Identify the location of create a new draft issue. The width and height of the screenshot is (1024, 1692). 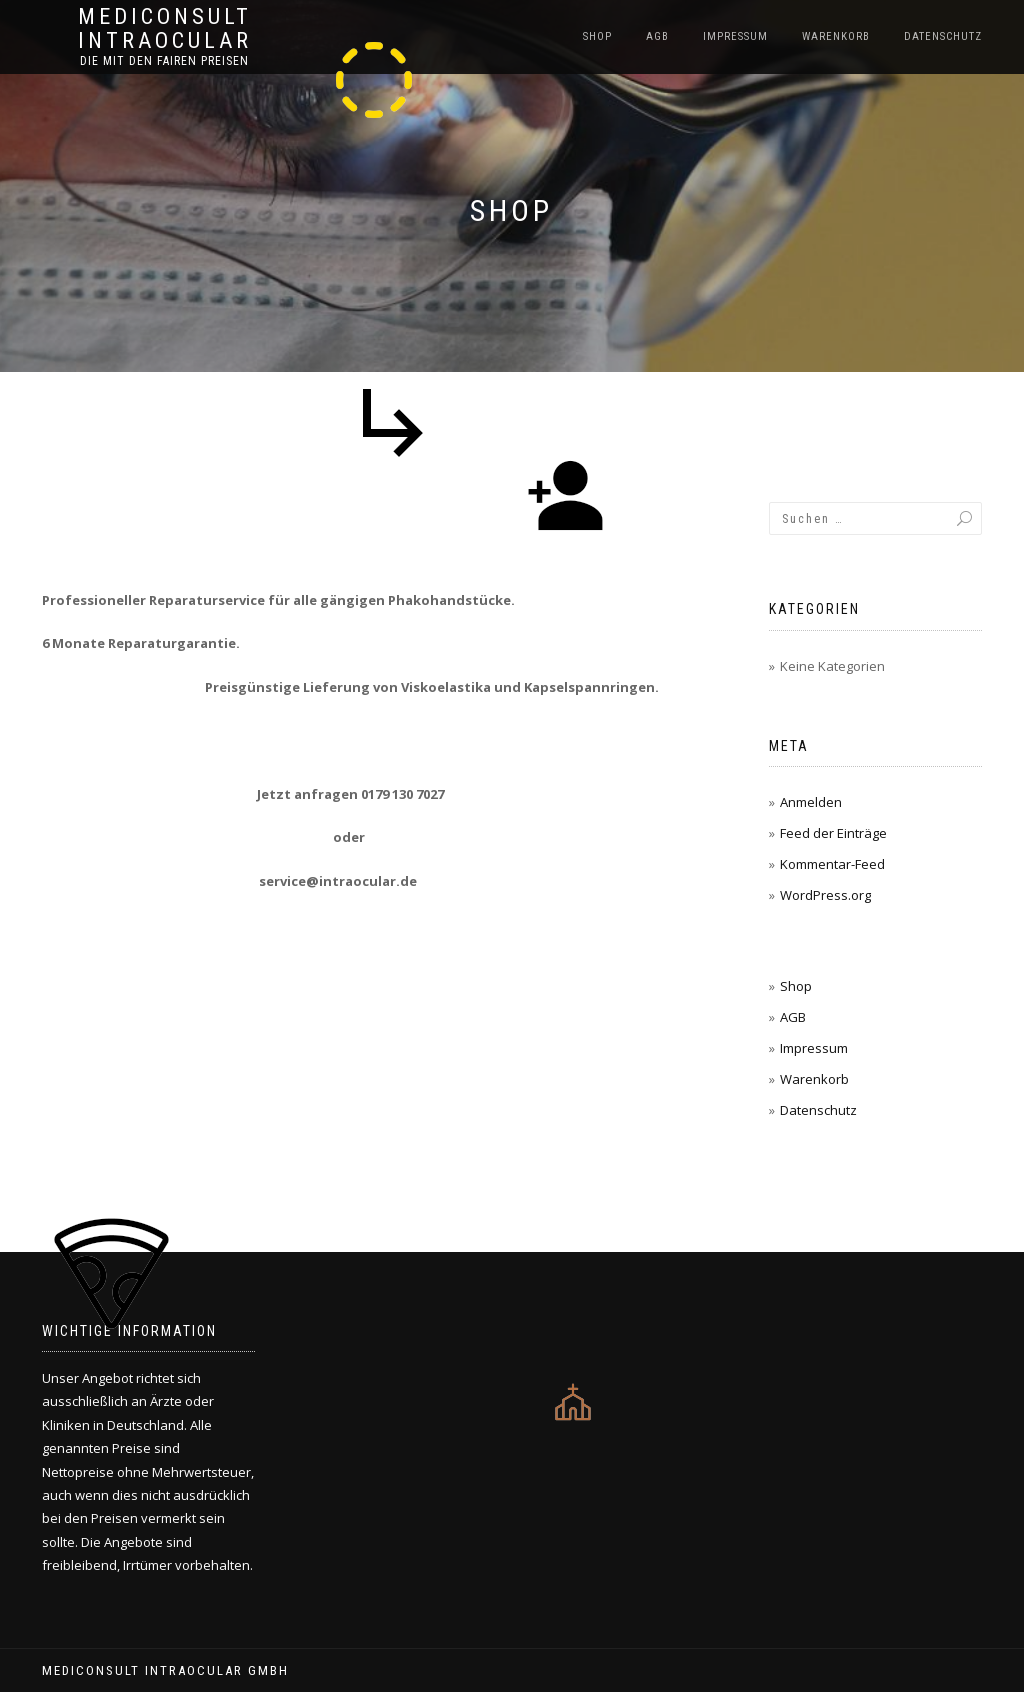
(374, 80).